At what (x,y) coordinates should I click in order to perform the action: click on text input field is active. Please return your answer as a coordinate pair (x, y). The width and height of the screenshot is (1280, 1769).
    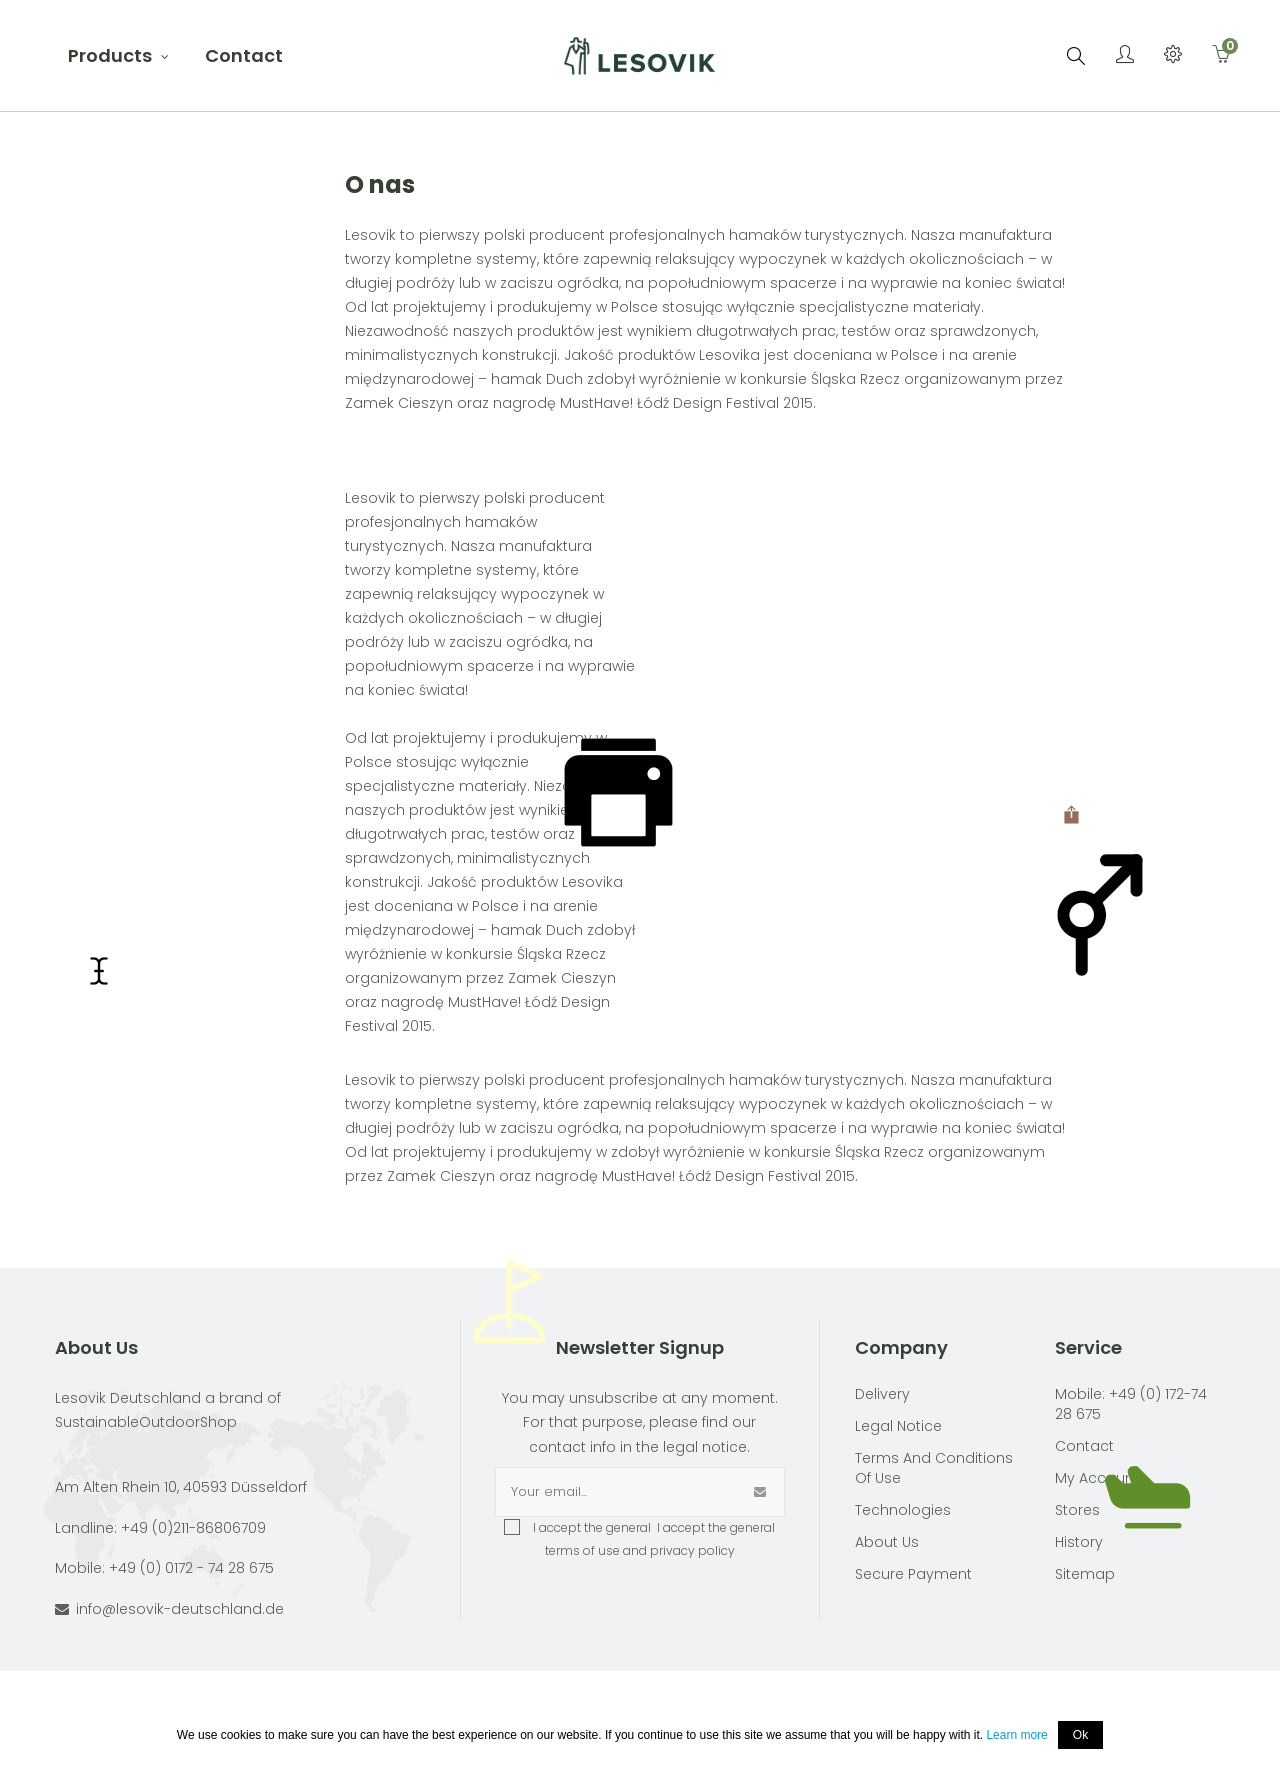
    Looking at the image, I should click on (99, 971).